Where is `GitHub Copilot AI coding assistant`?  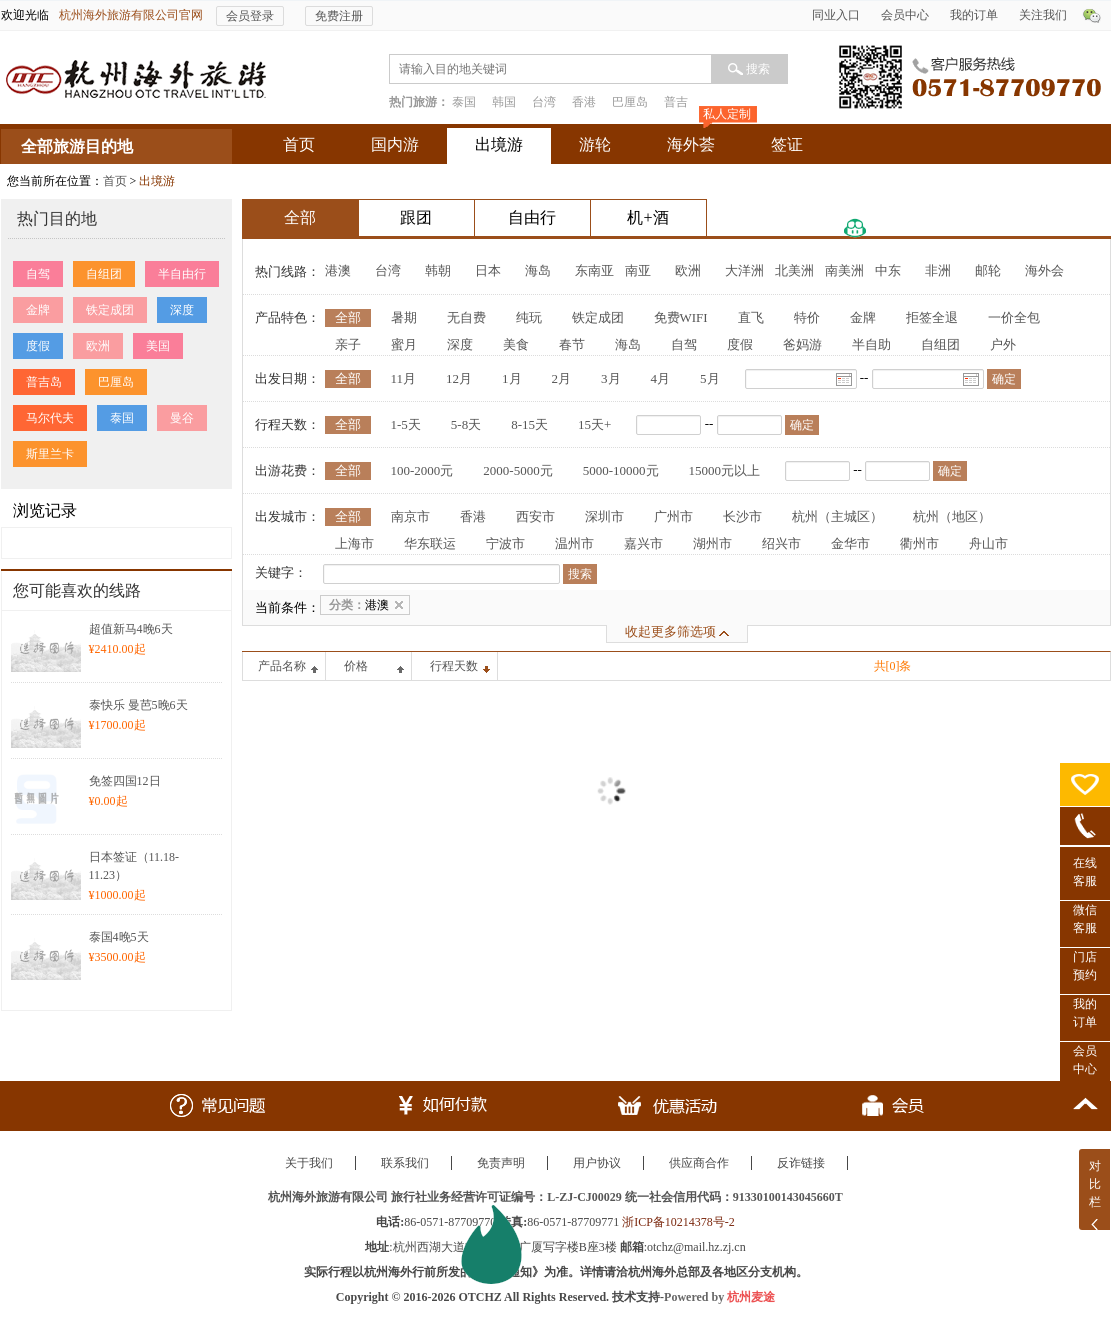
GitHub Copilot AI coding assistant is located at coordinates (855, 228).